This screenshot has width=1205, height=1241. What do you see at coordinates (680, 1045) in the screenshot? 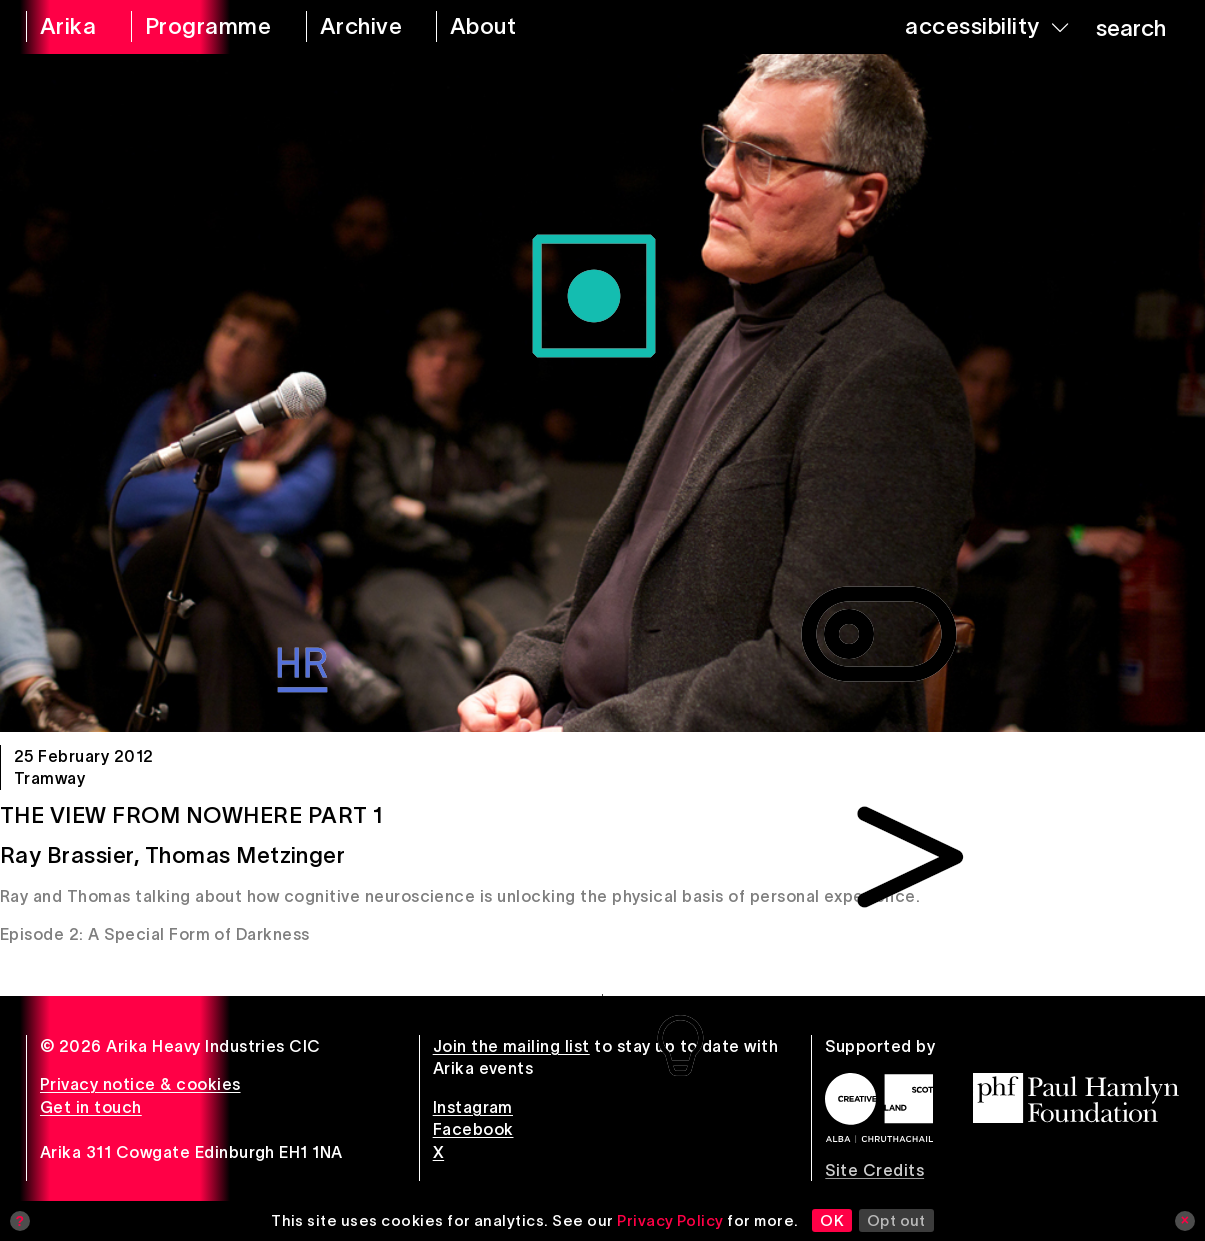
I see `access tips or suggestions` at bounding box center [680, 1045].